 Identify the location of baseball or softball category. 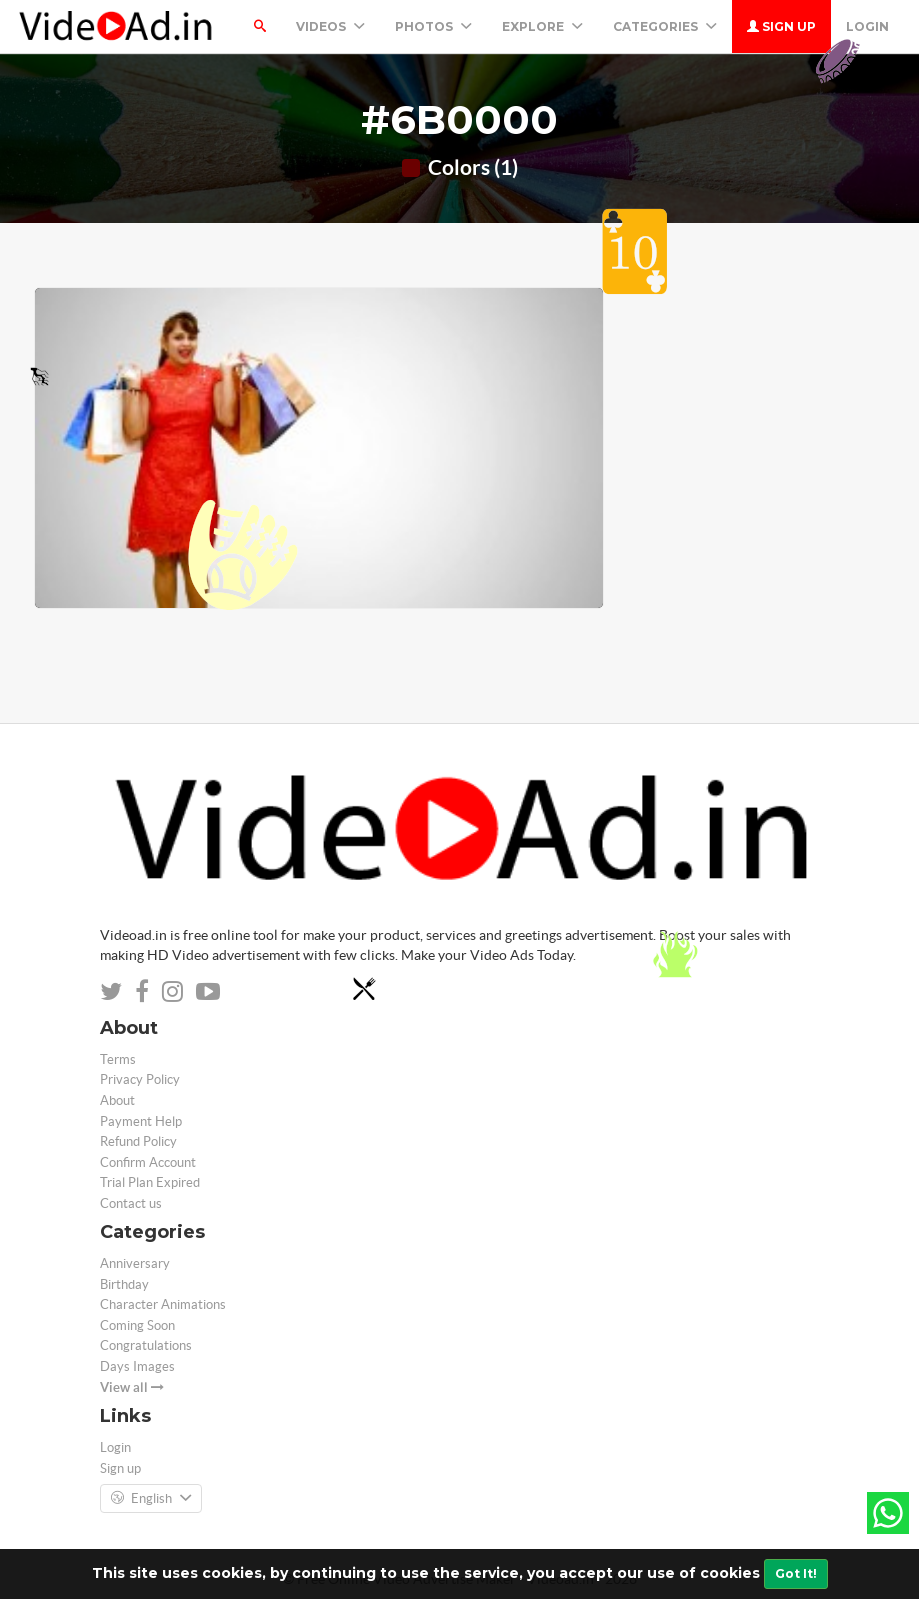
(243, 555).